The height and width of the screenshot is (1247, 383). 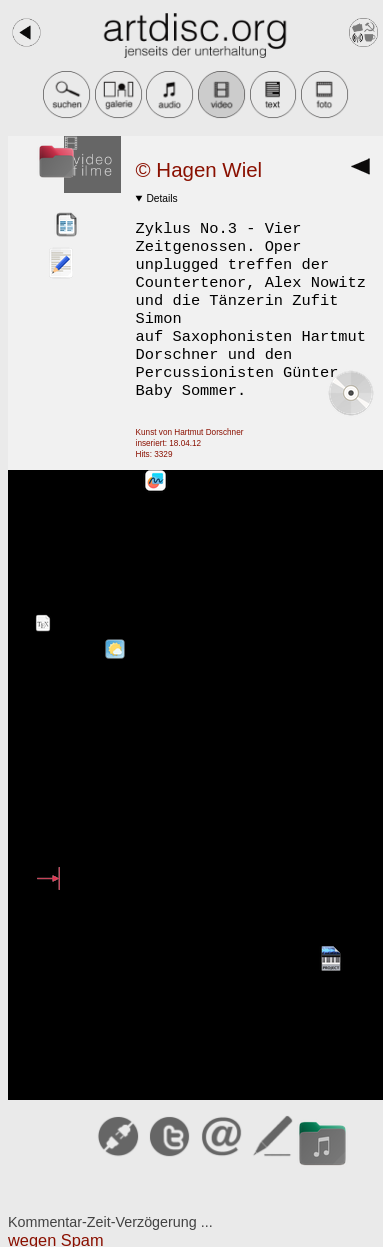 I want to click on open the weather app, so click(x=115, y=649).